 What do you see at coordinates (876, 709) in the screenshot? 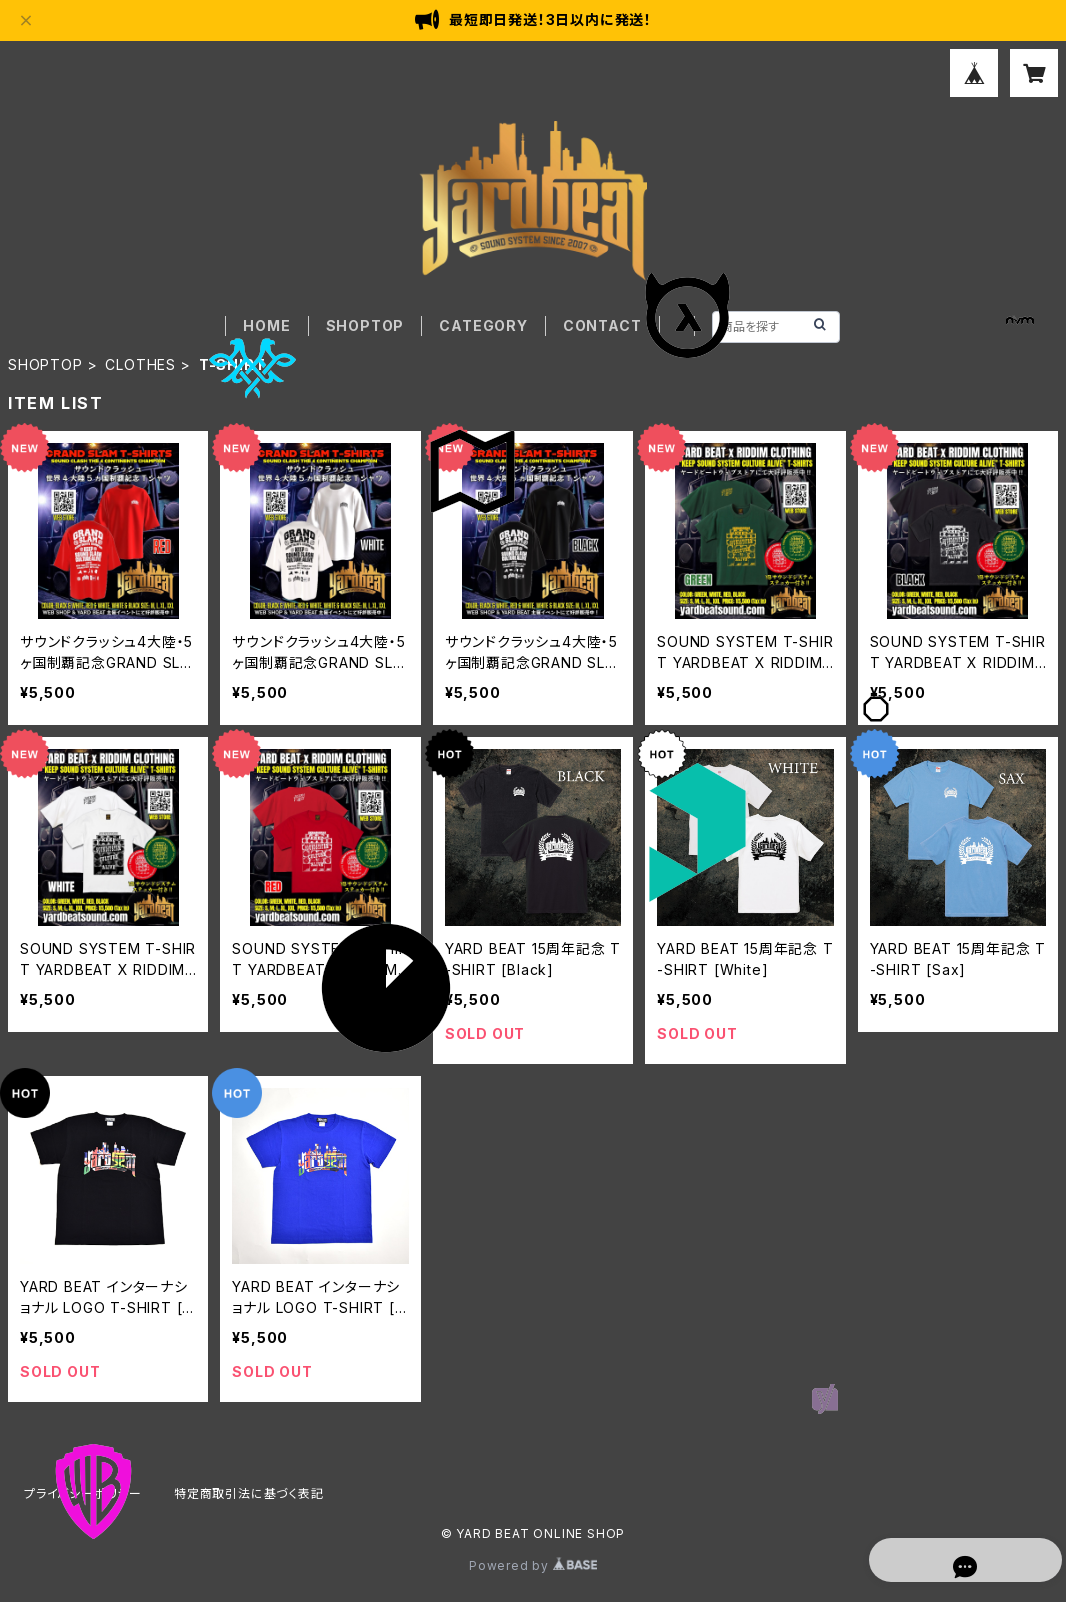
I see `select octagon shape tool` at bounding box center [876, 709].